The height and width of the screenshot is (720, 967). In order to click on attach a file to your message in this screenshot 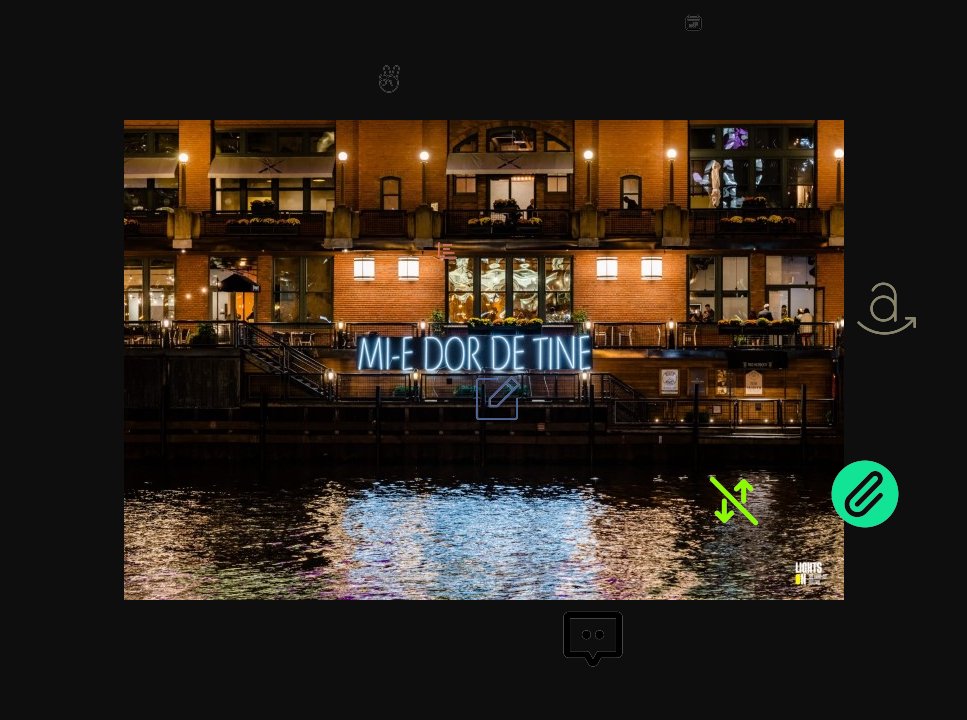, I will do `click(865, 494)`.